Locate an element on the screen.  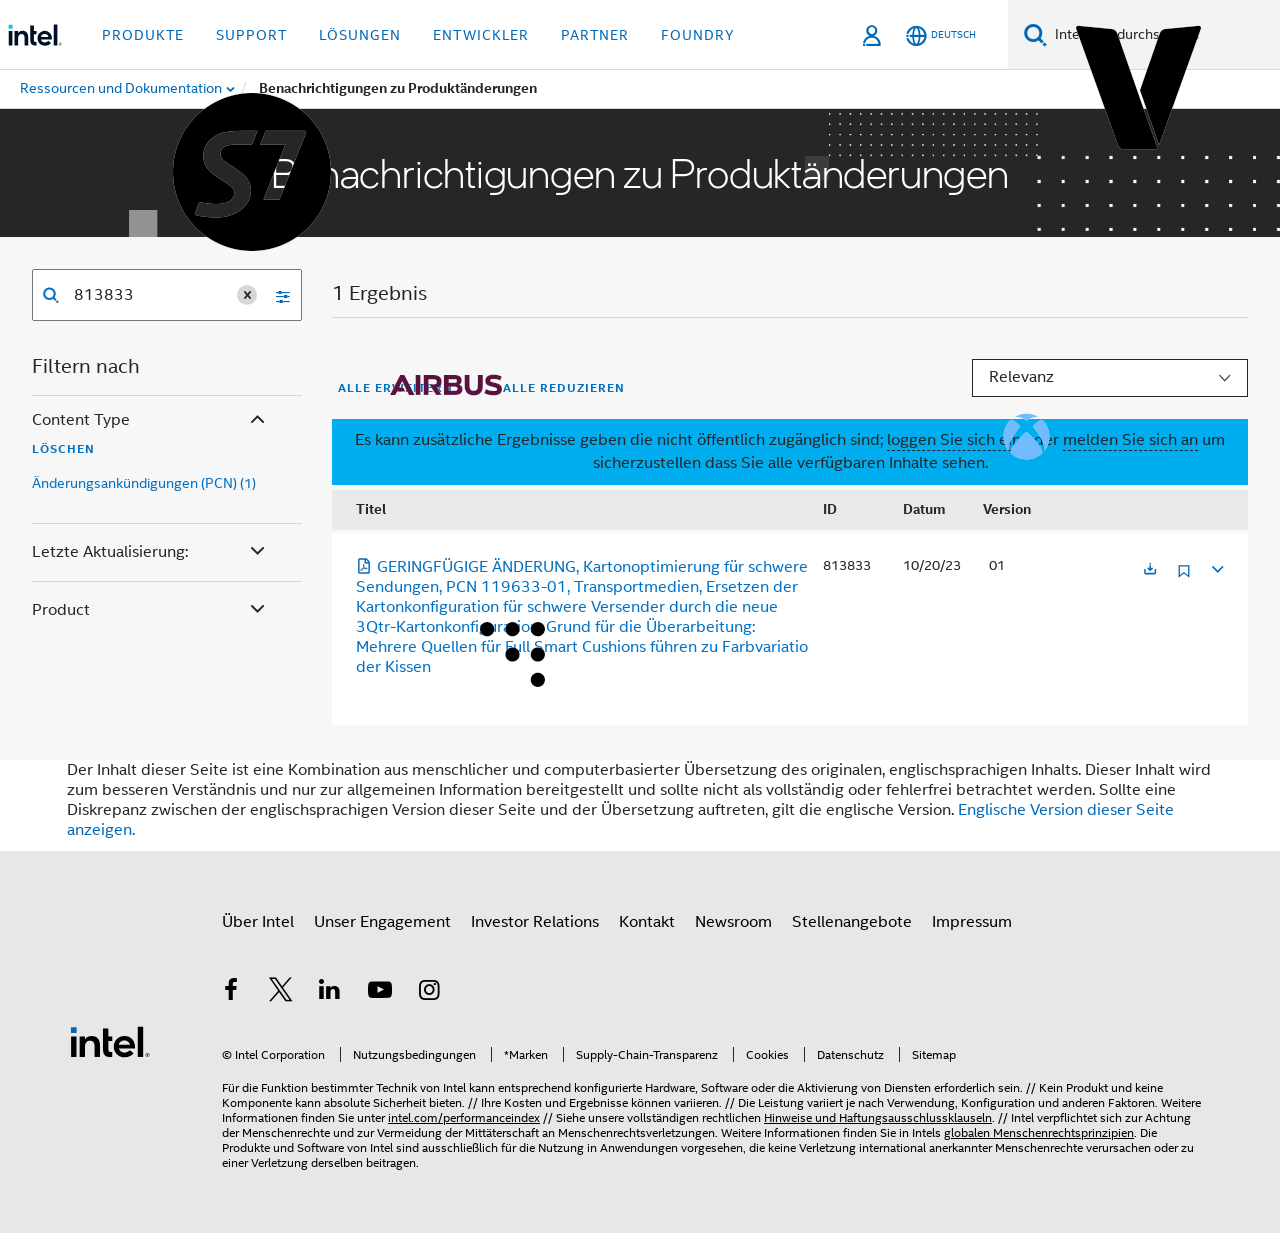
s7 airlines logo is located at coordinates (252, 172).